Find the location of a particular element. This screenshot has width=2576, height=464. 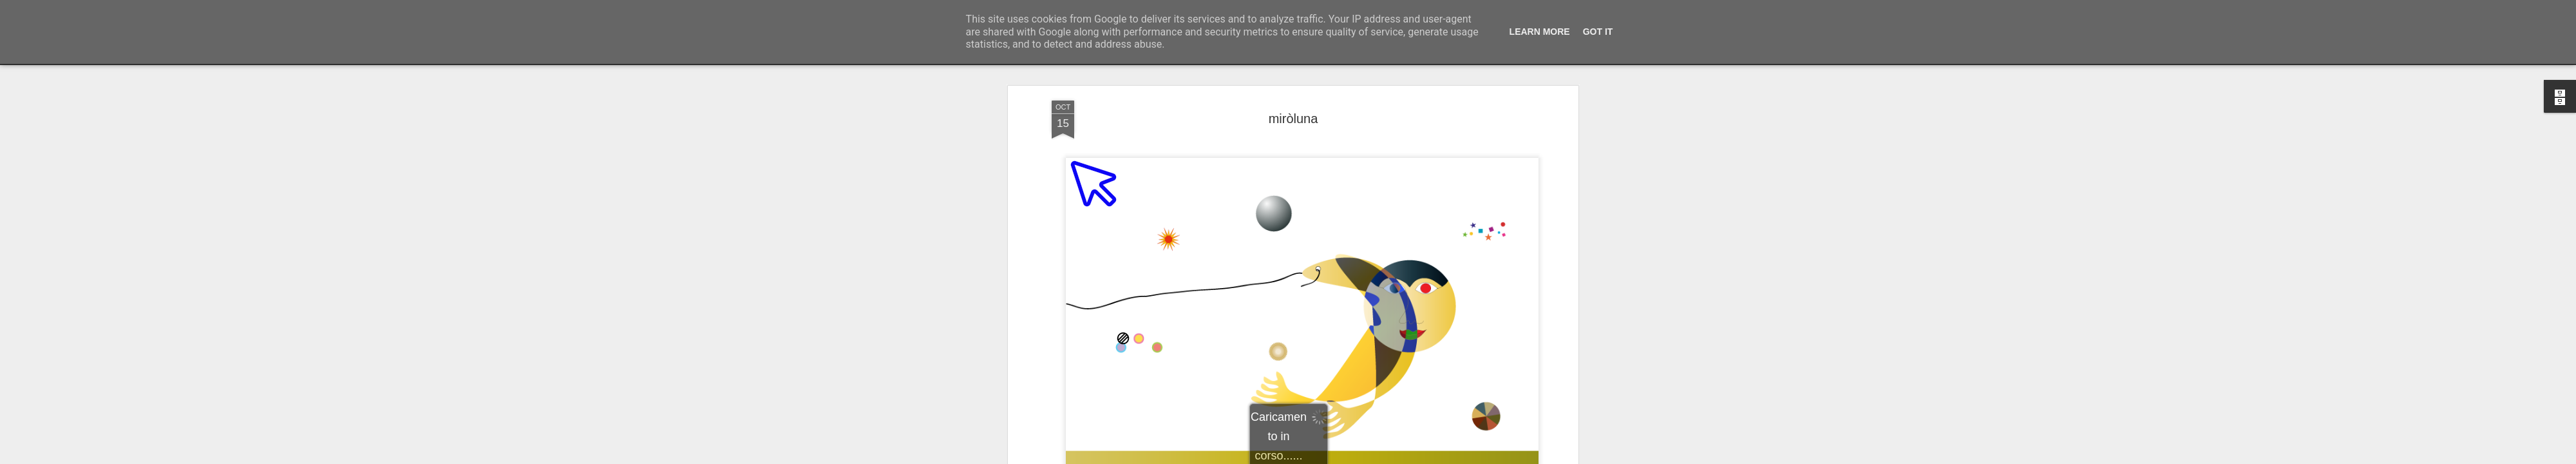

mouse cursor or pointer indicator is located at coordinates (1094, 184).